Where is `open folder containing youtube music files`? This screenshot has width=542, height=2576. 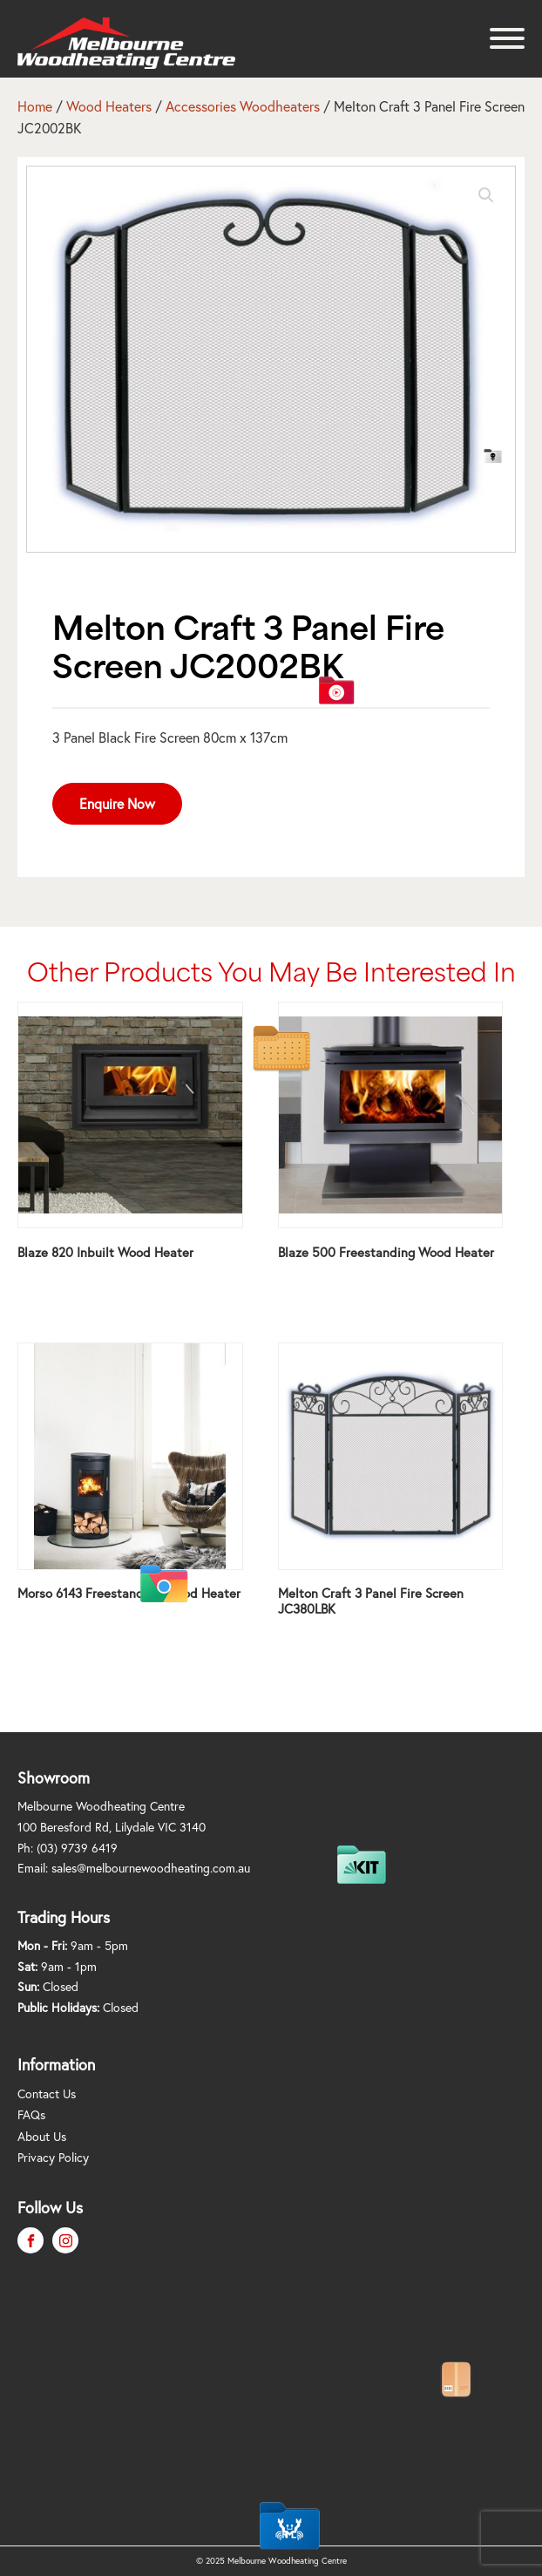 open folder containing youtube music files is located at coordinates (336, 691).